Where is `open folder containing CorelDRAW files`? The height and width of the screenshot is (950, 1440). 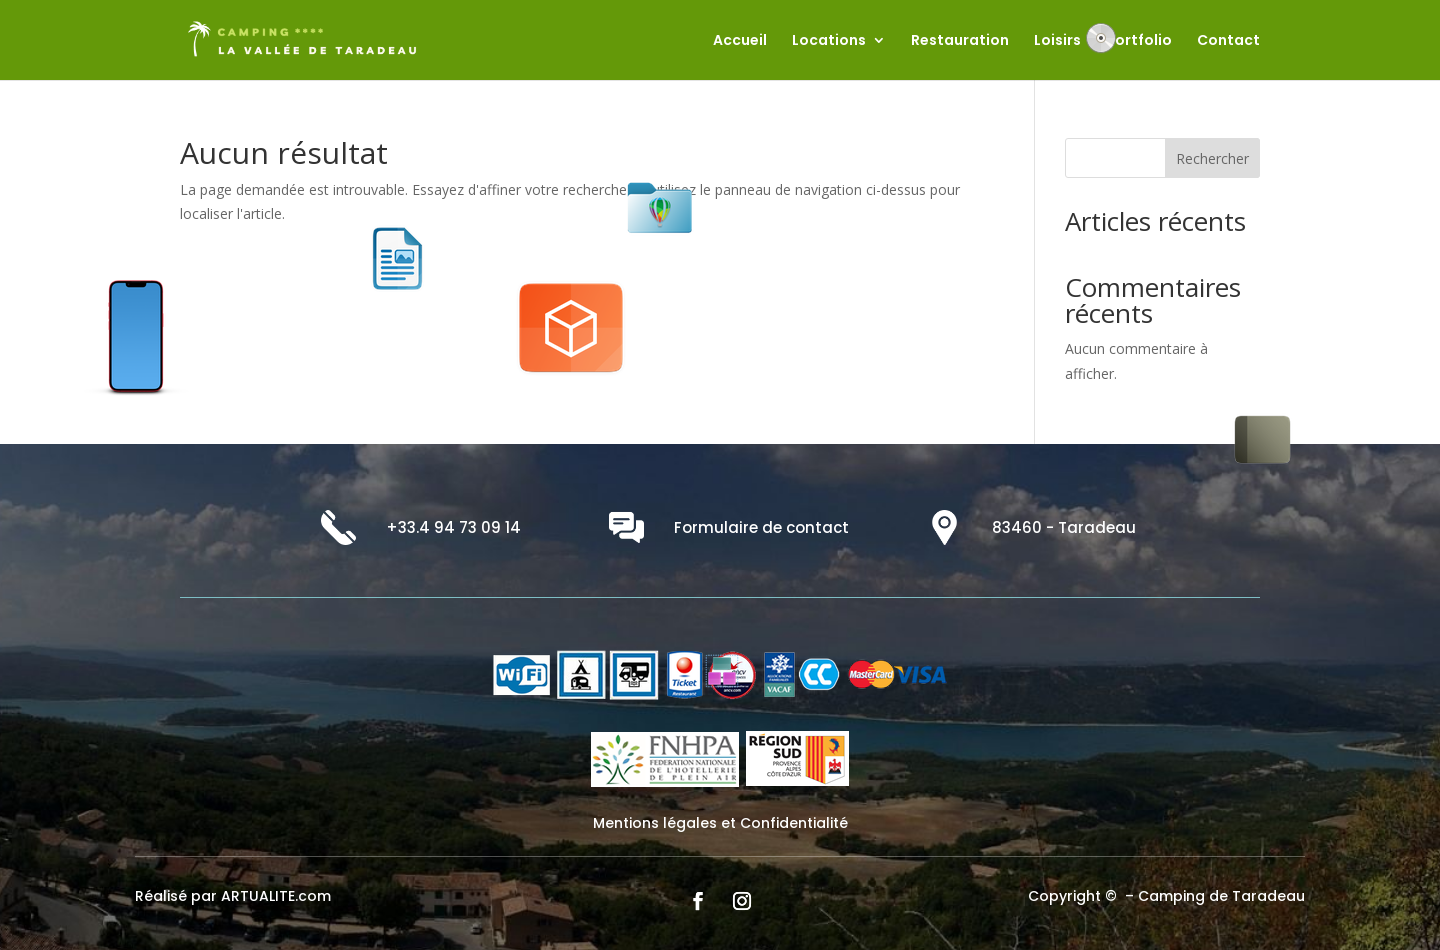 open folder containing CorelDRAW files is located at coordinates (659, 209).